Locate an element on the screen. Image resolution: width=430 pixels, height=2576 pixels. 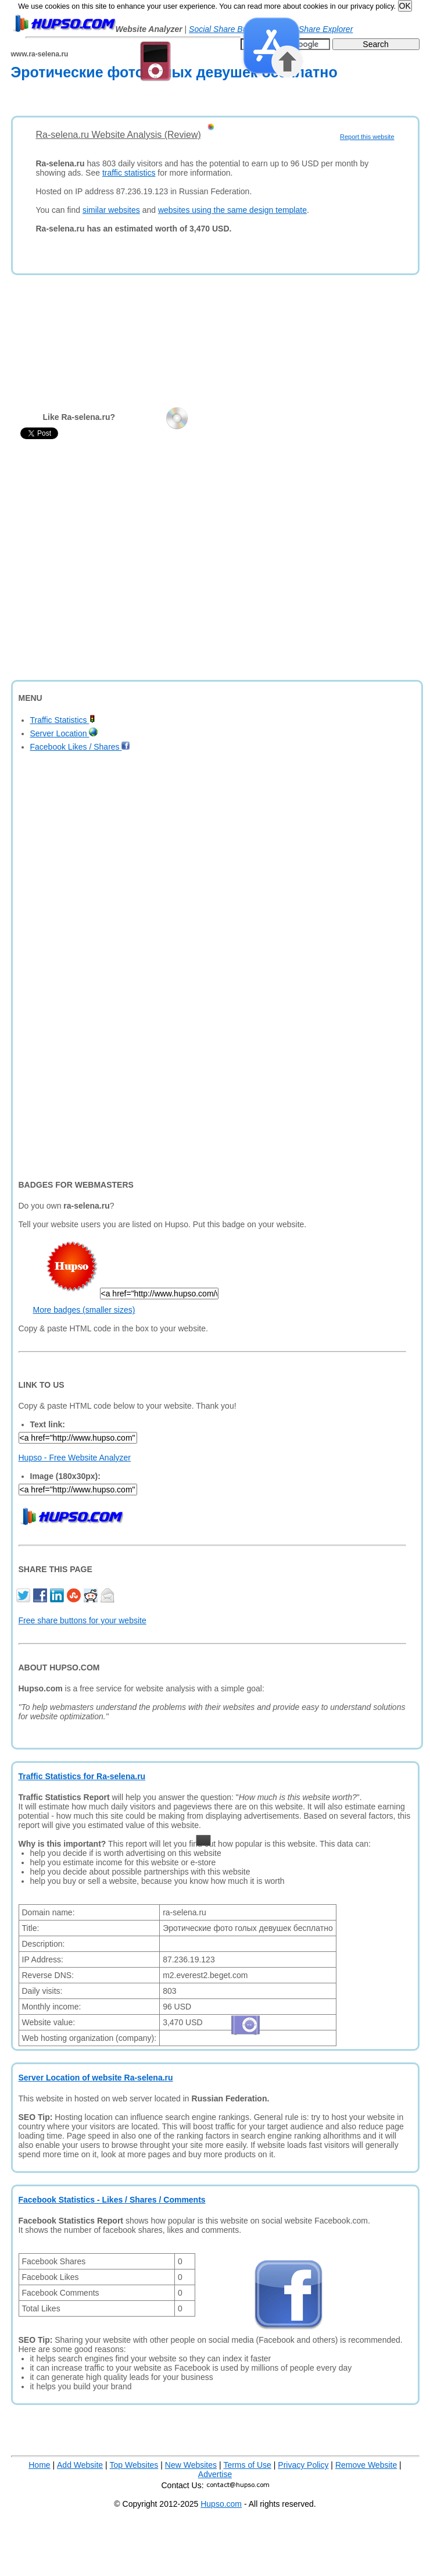
indicates magic trackpad is connected via bluetooth is located at coordinates (203, 1840).